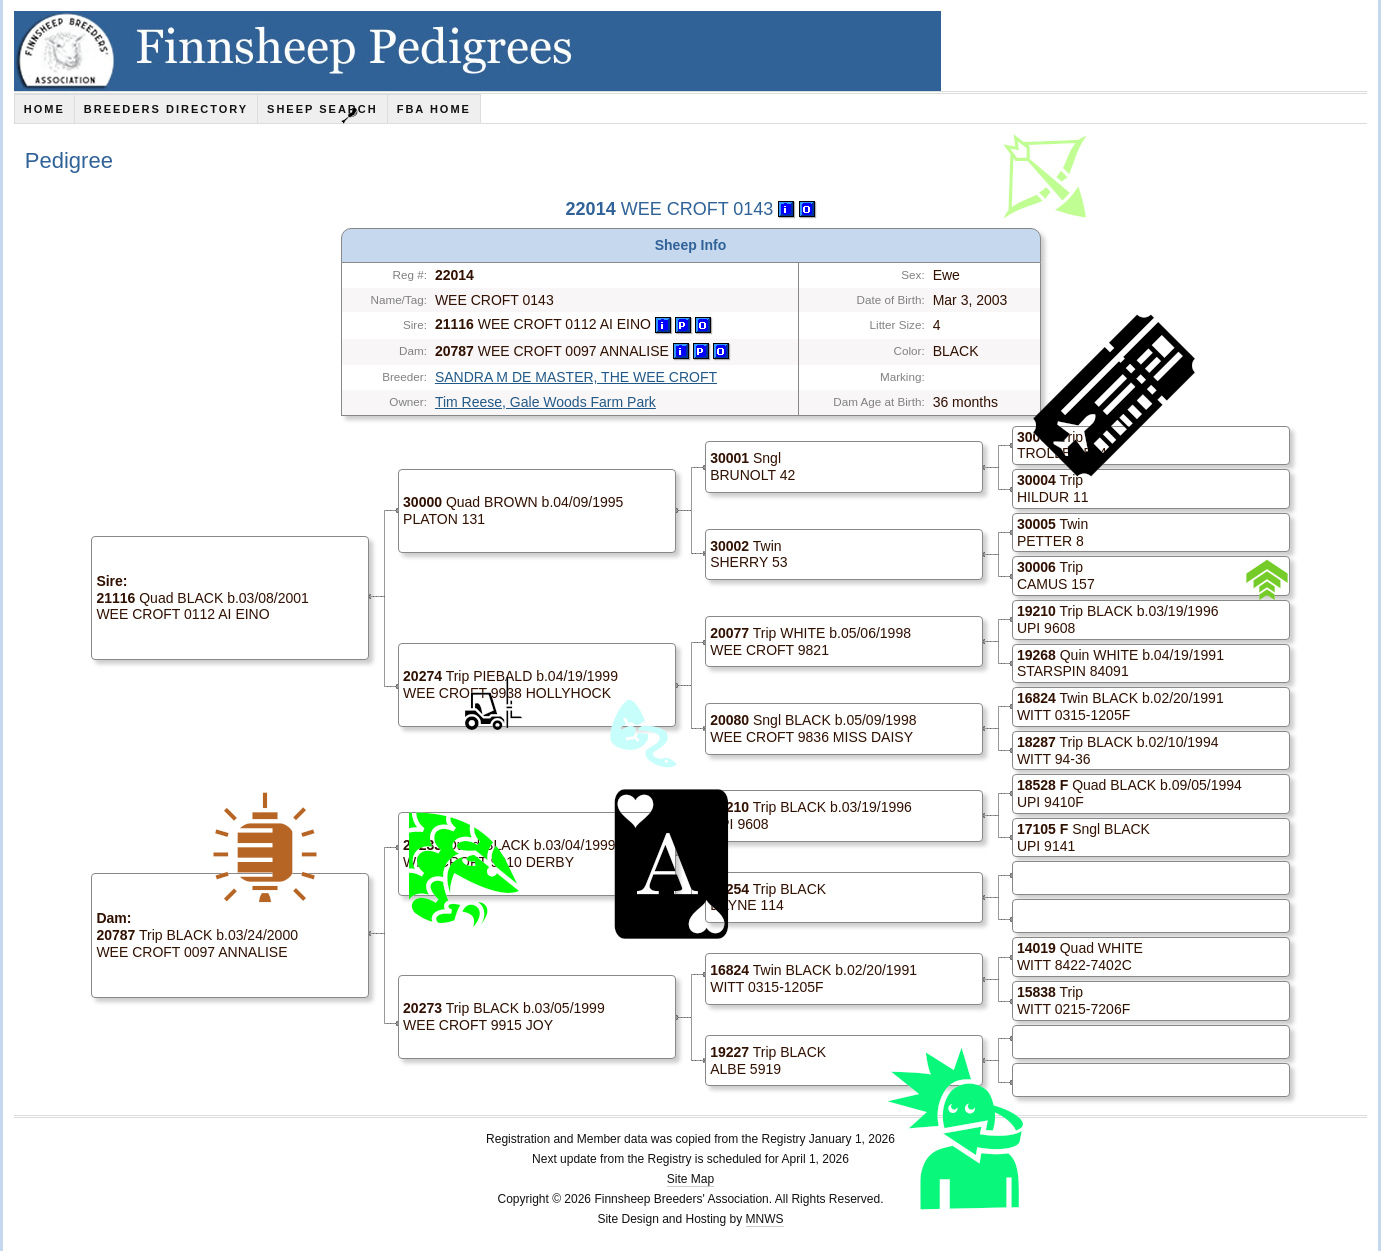 This screenshot has width=1381, height=1251. Describe the element at coordinates (671, 864) in the screenshot. I see `play a card game or solitaire` at that location.